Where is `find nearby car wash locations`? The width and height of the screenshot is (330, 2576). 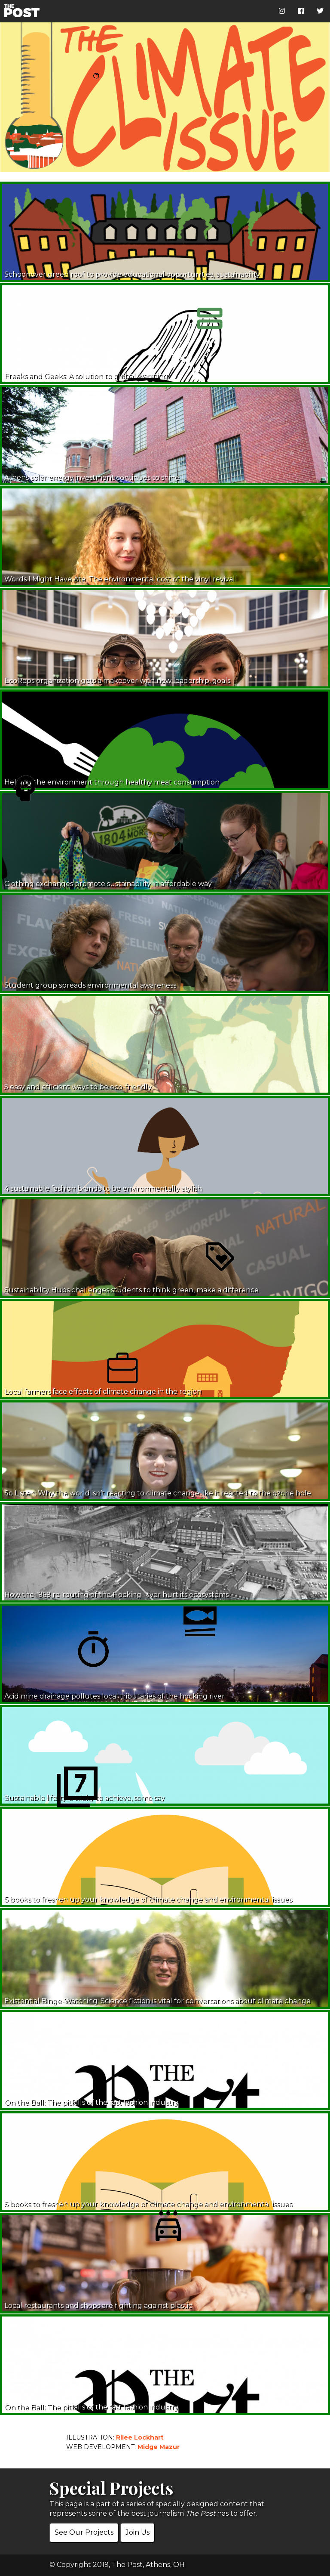
find nearby car wash locations is located at coordinates (168, 2225).